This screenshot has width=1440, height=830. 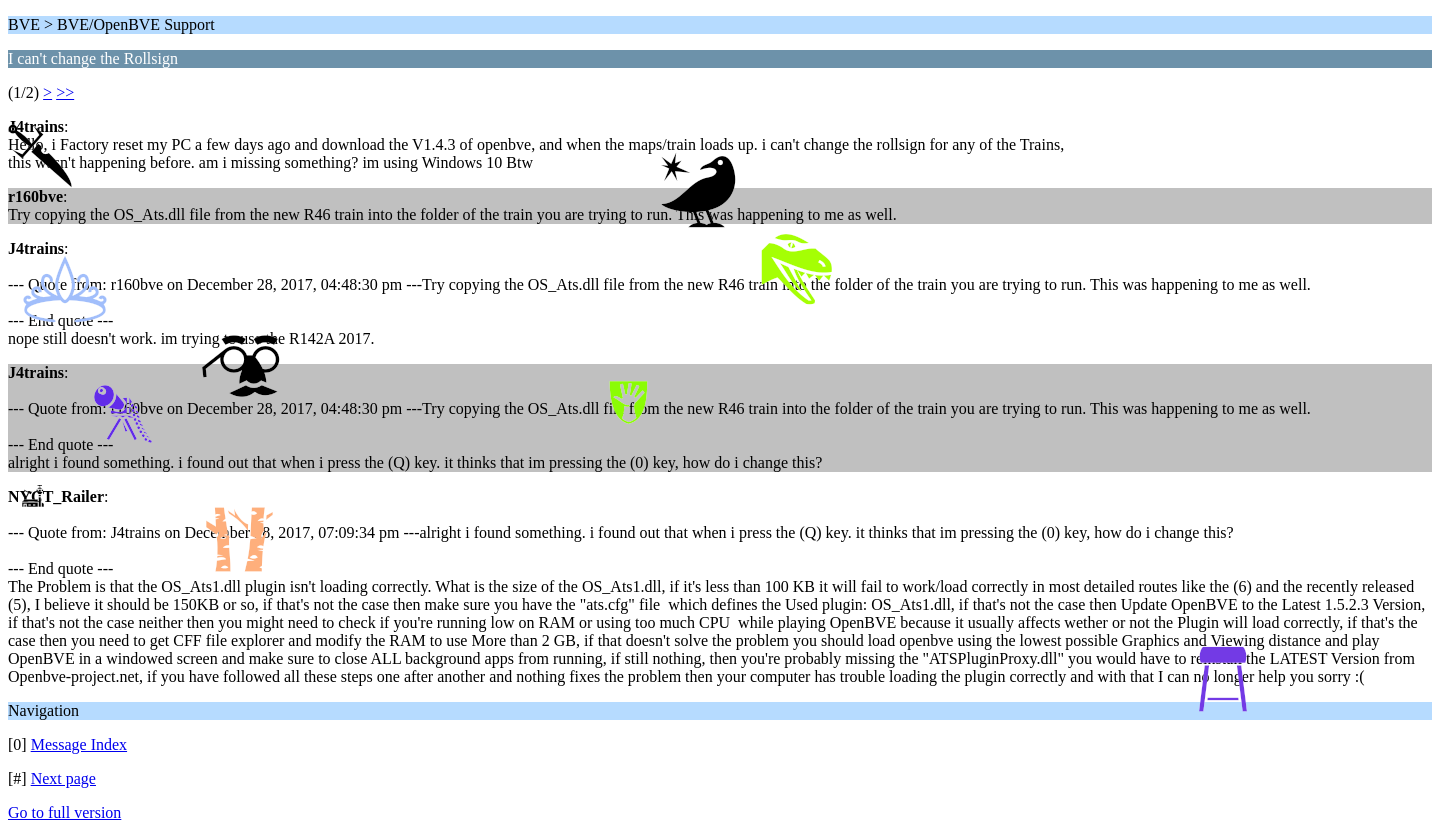 I want to click on indicates a distraction or interruption event, so click(x=698, y=189).